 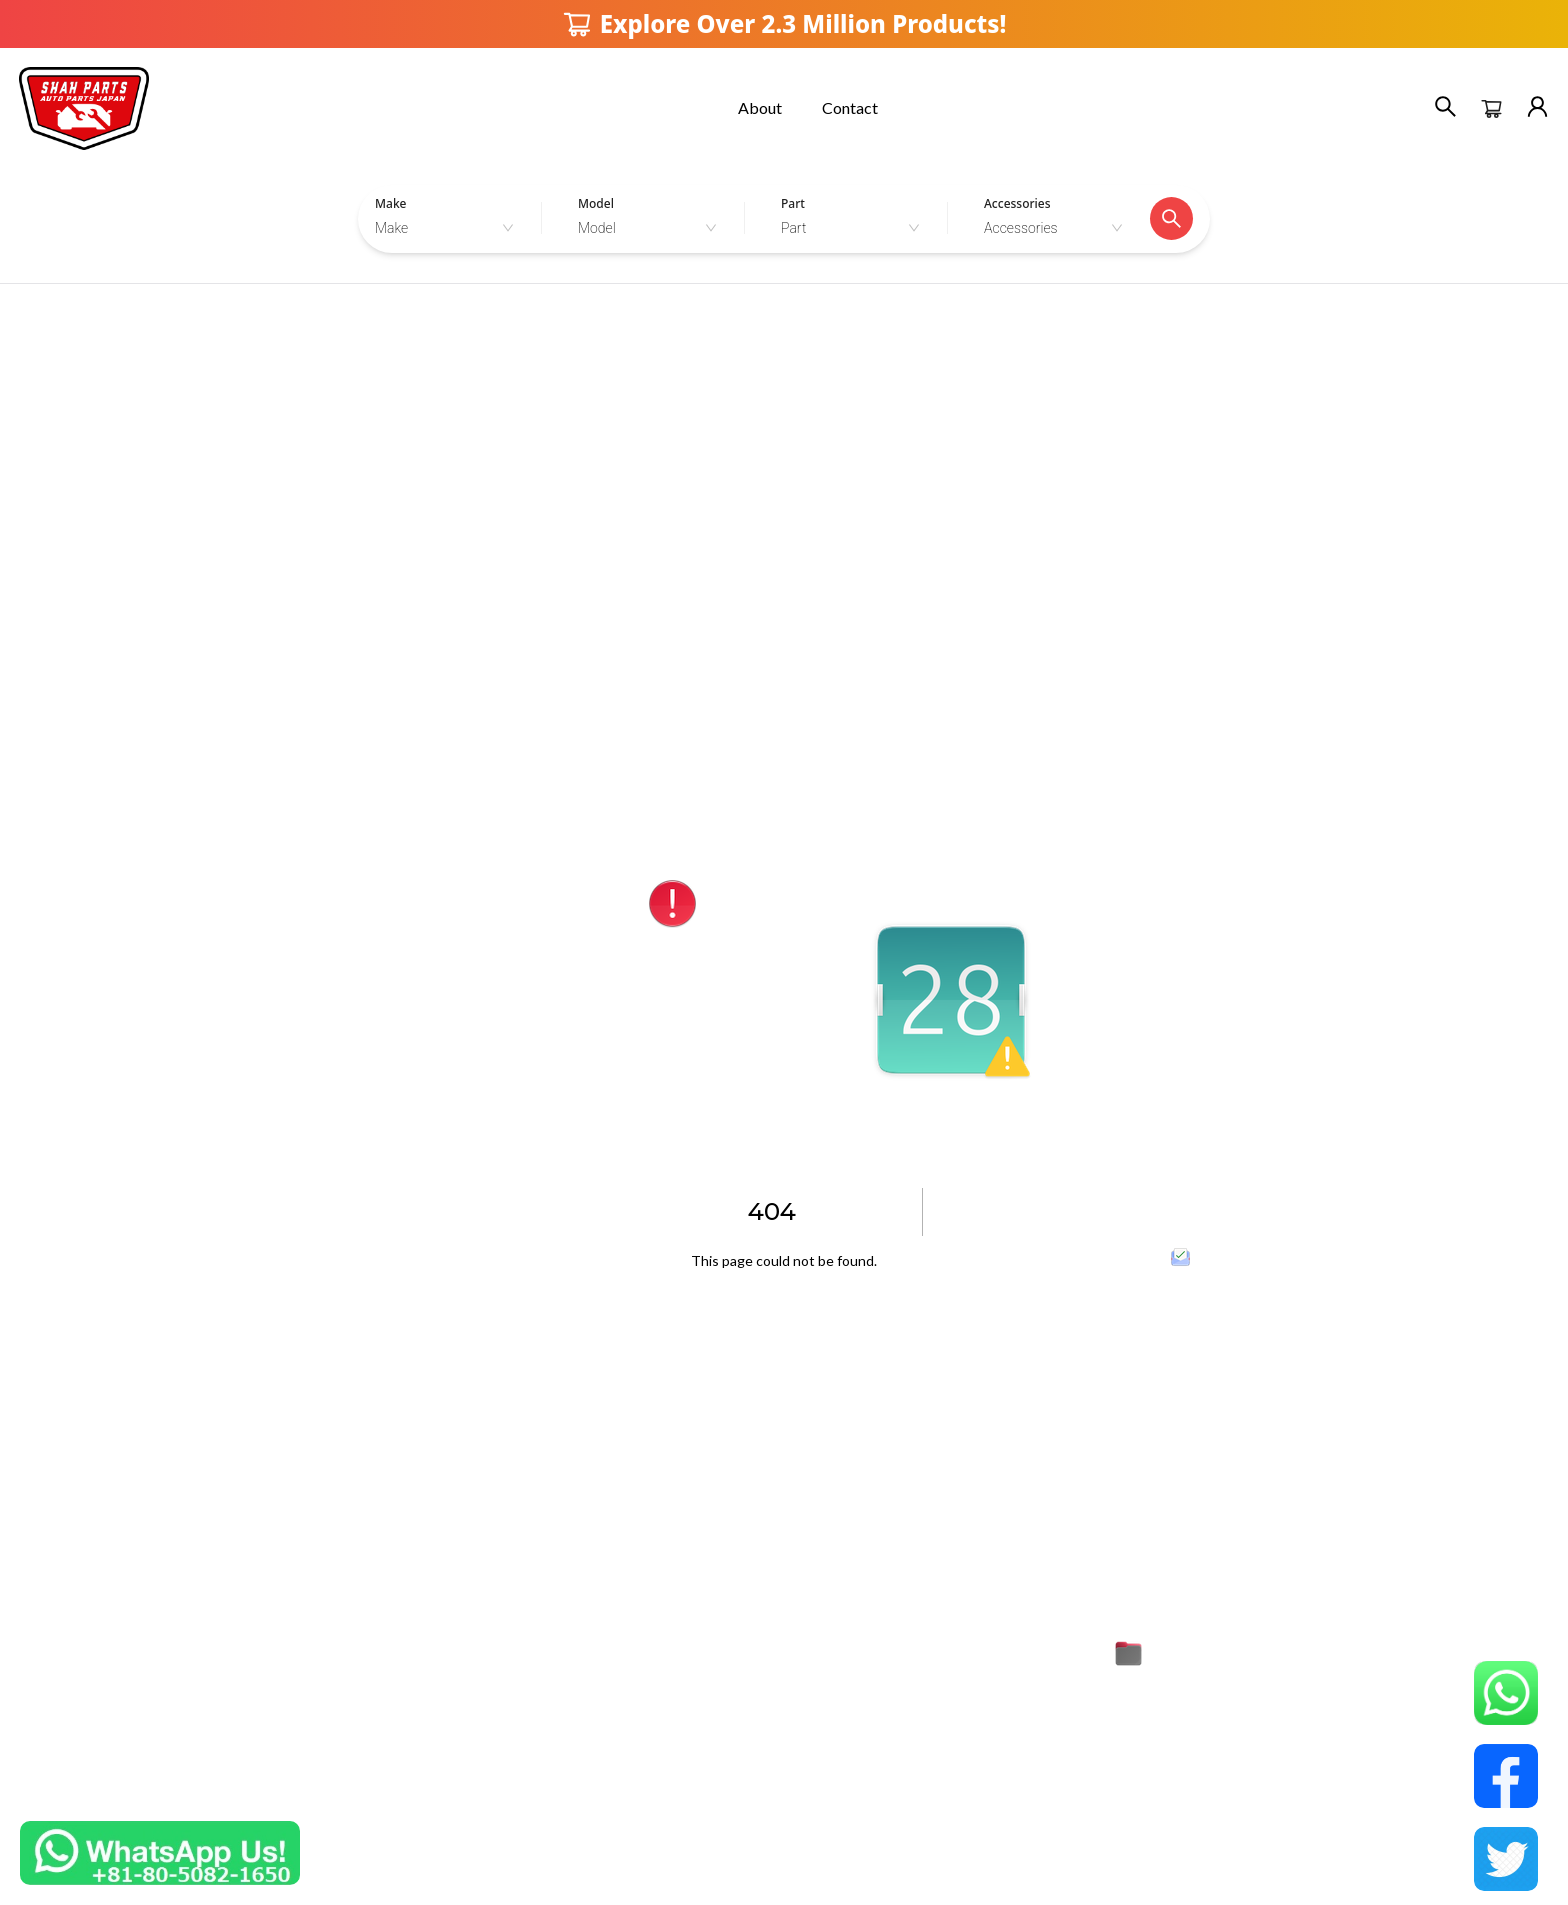 What do you see at coordinates (951, 1000) in the screenshot?
I see `indicates an upcoming appointment or event` at bounding box center [951, 1000].